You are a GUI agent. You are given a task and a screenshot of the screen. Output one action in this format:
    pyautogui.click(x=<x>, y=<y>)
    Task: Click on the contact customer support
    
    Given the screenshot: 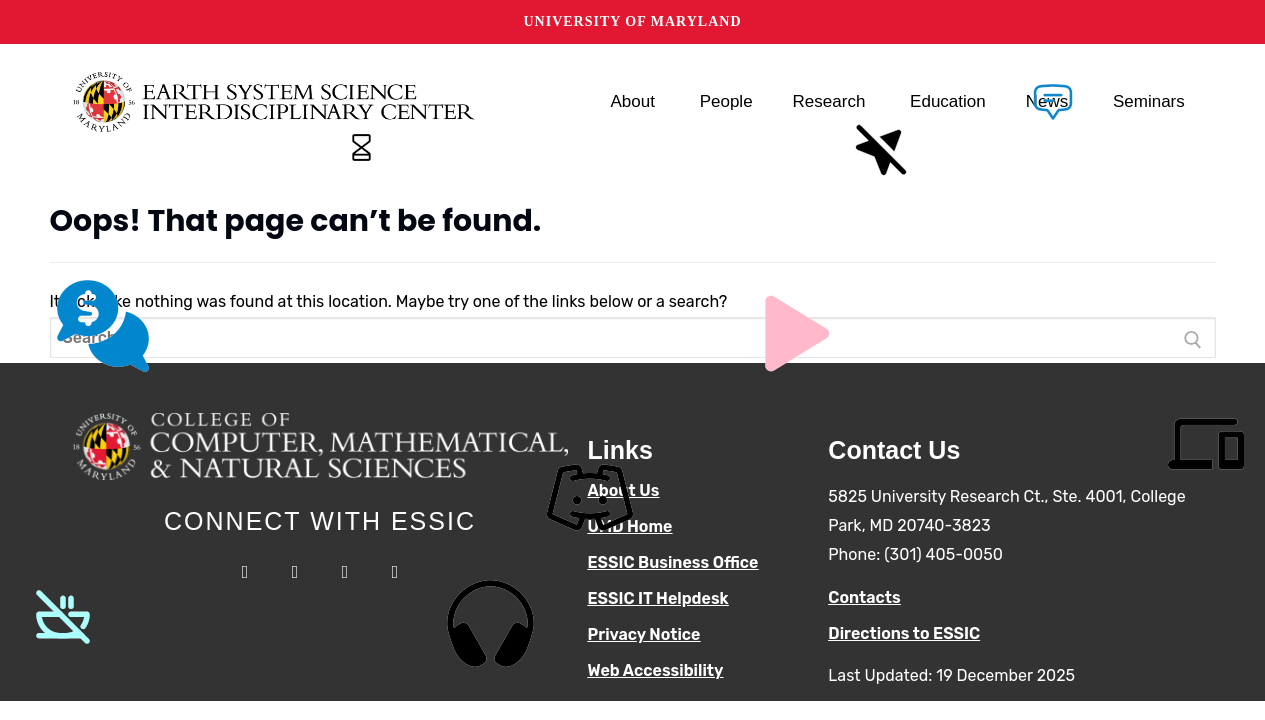 What is the action you would take?
    pyautogui.click(x=490, y=623)
    